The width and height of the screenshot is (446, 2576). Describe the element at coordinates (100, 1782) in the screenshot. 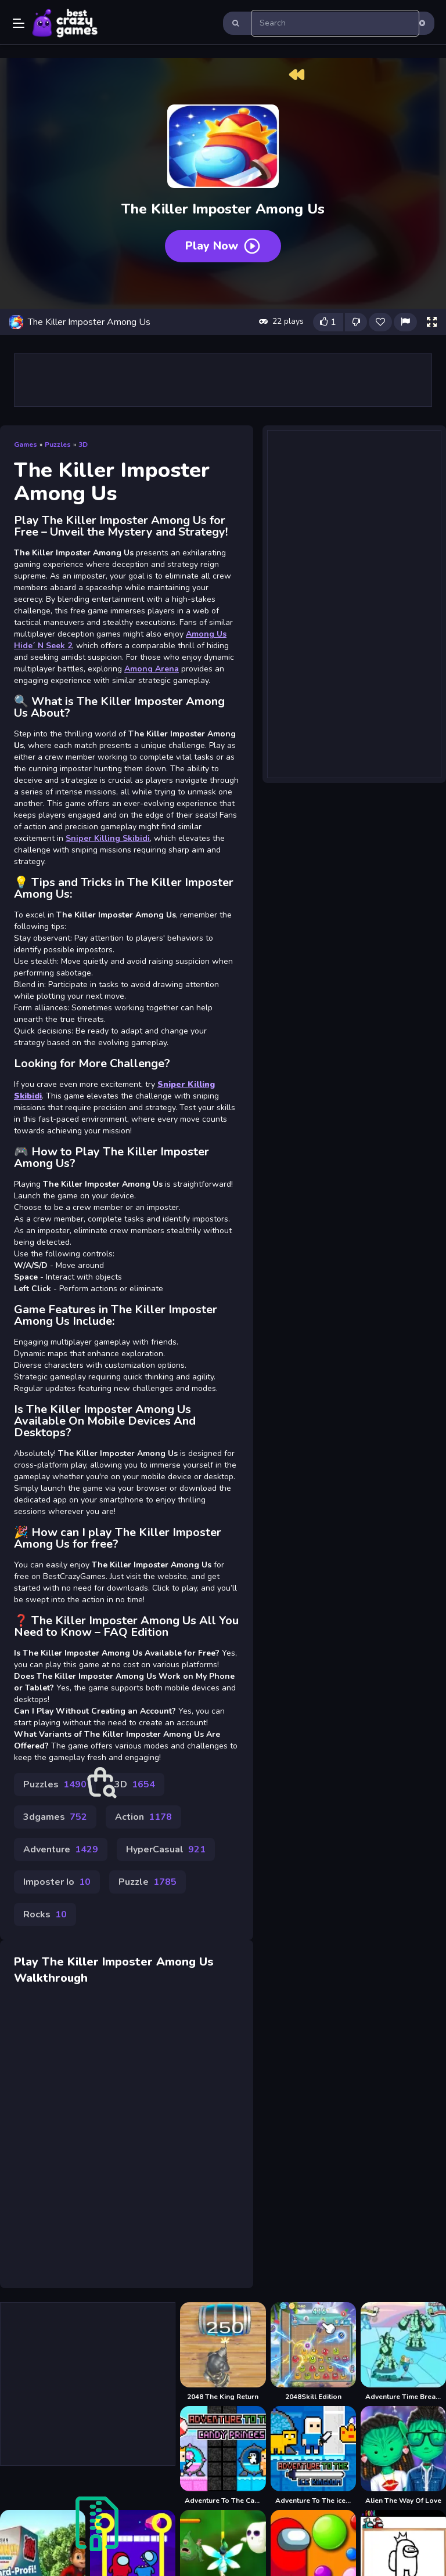

I see `search your shopping bag or cart` at that location.